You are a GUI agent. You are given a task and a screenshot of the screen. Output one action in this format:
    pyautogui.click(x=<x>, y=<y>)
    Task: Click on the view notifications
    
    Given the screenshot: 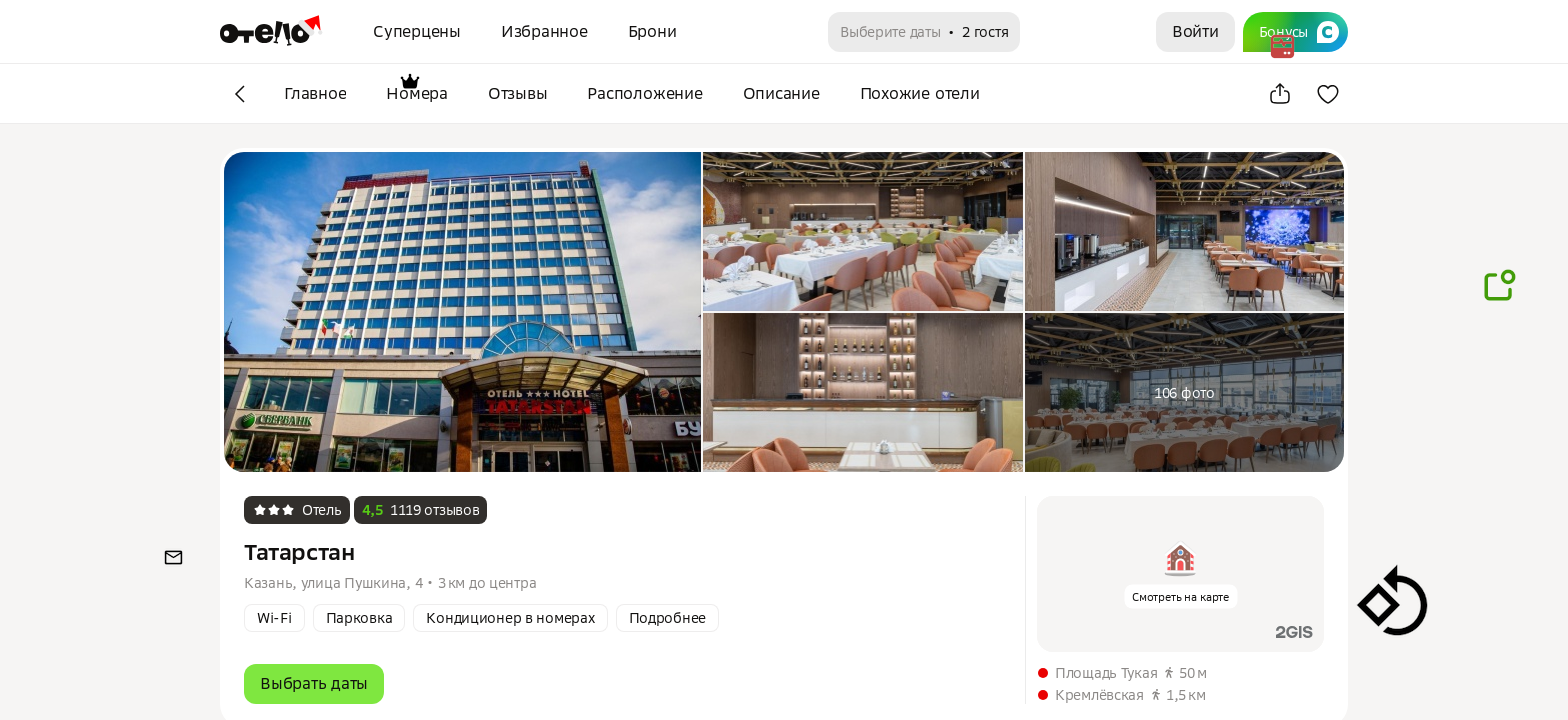 What is the action you would take?
    pyautogui.click(x=1499, y=286)
    